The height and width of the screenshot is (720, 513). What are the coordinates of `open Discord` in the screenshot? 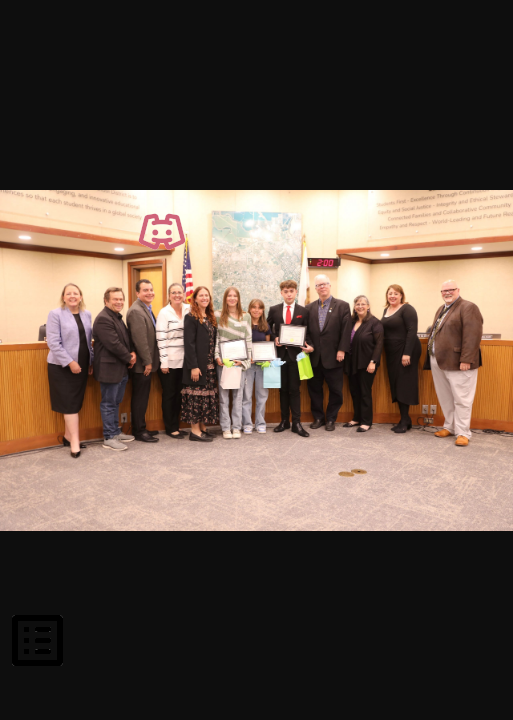 It's located at (162, 231).